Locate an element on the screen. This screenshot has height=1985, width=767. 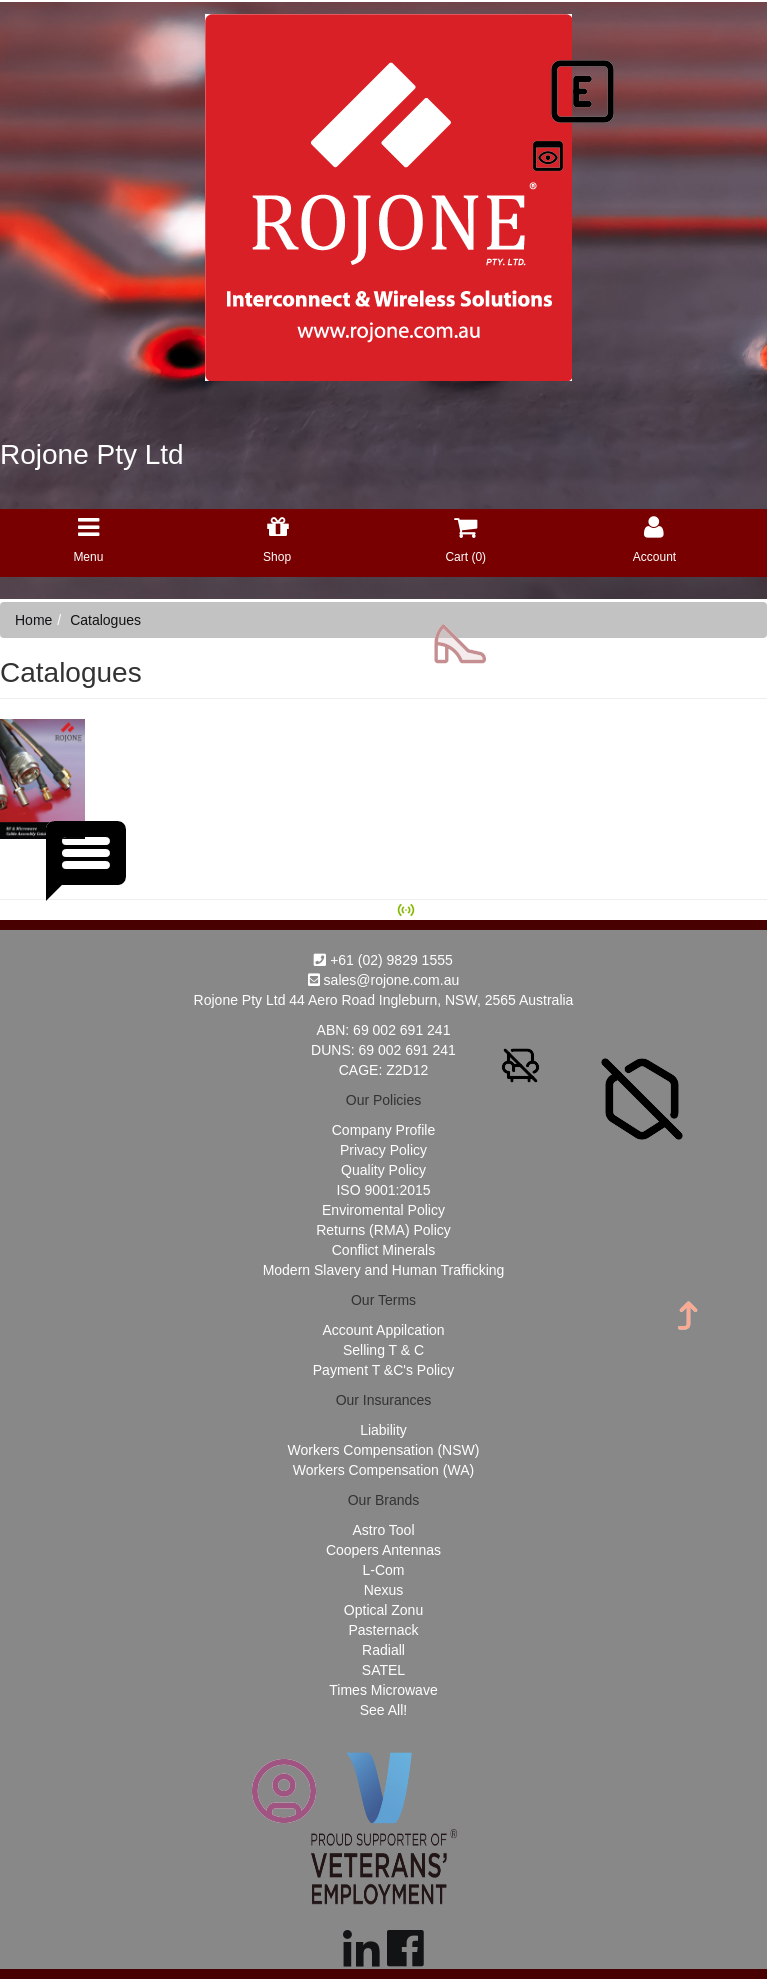
browse women's footwear category is located at coordinates (457, 645).